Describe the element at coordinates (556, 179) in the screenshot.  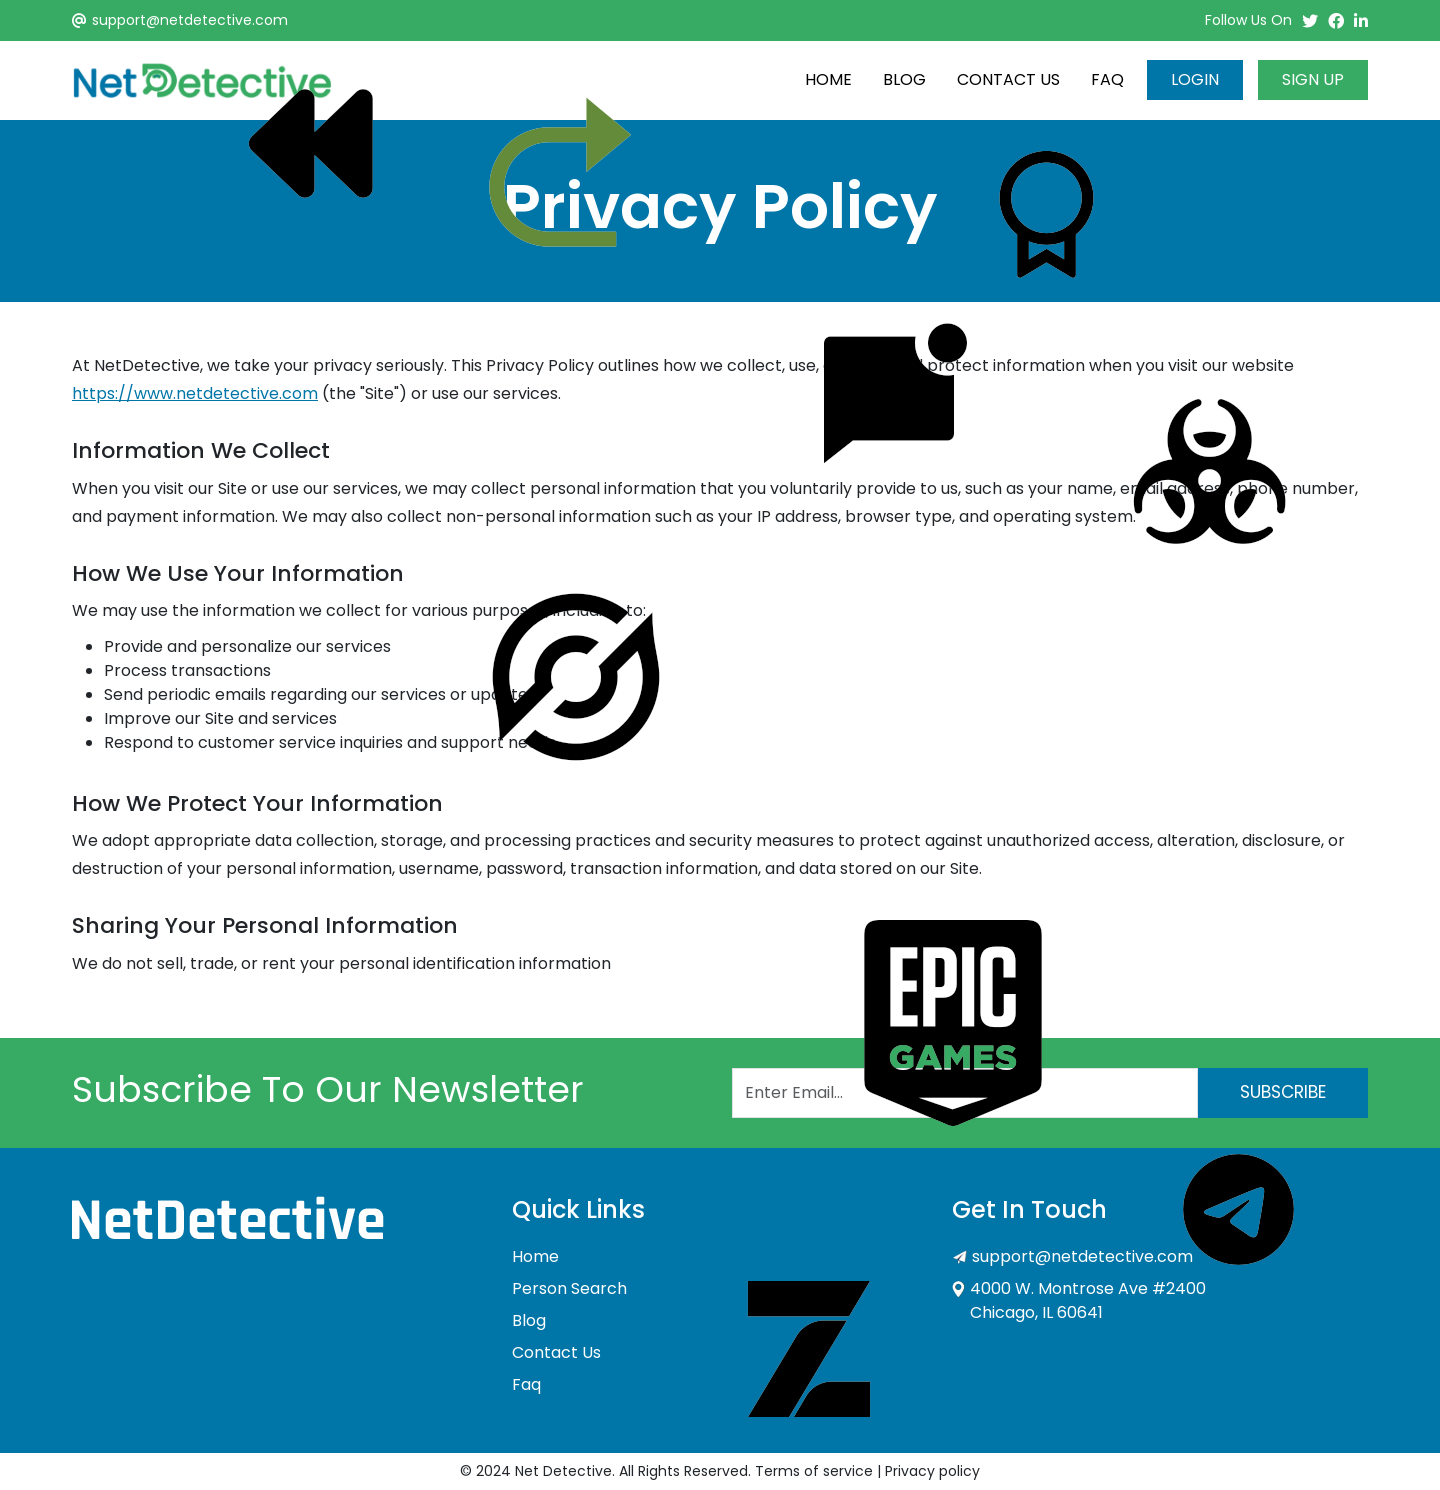
I see `redo the last action` at that location.